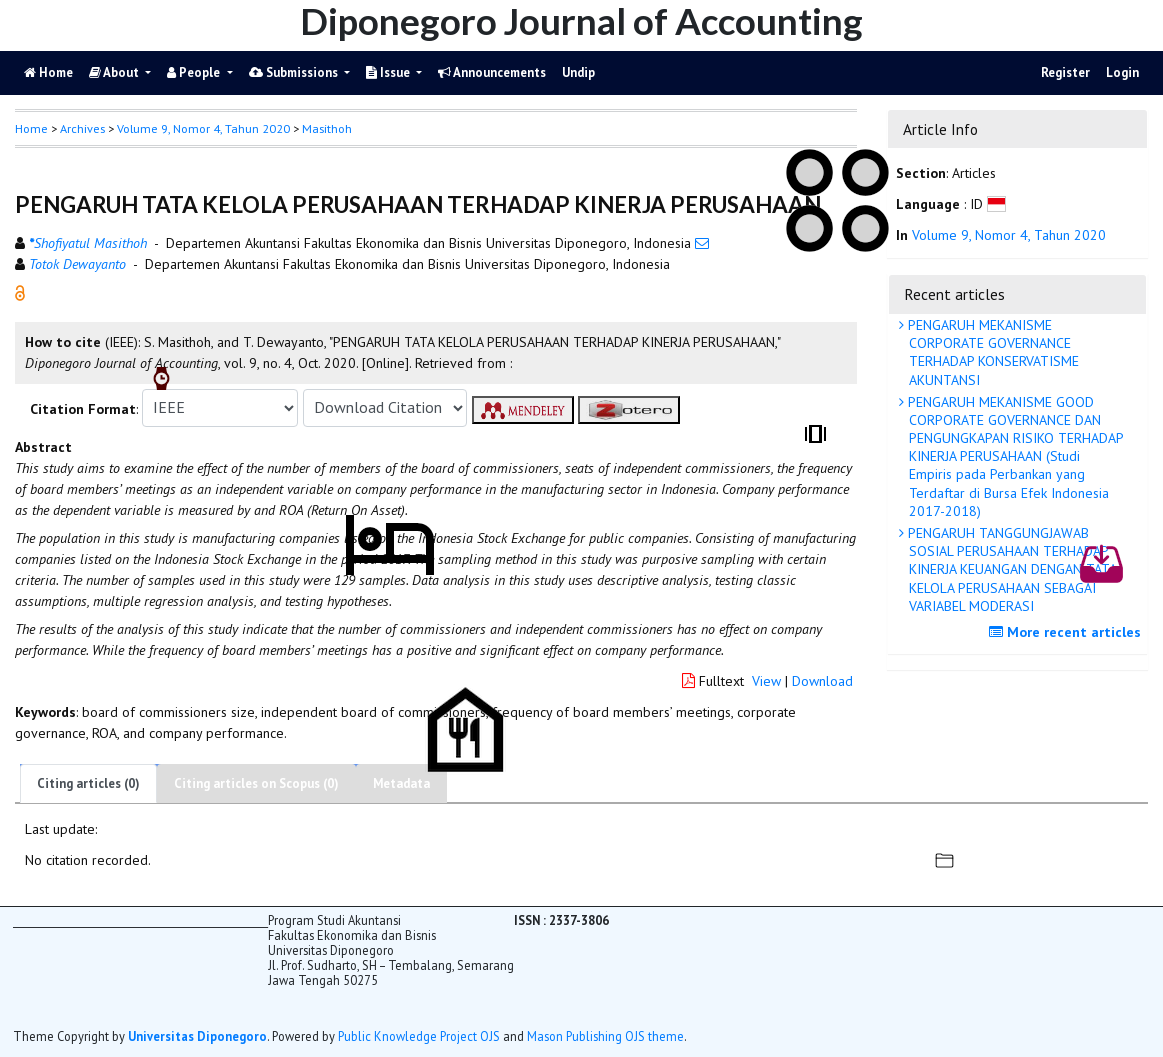 Image resolution: width=1163 pixels, height=1057 pixels. Describe the element at coordinates (944, 860) in the screenshot. I see `access your files and documents` at that location.